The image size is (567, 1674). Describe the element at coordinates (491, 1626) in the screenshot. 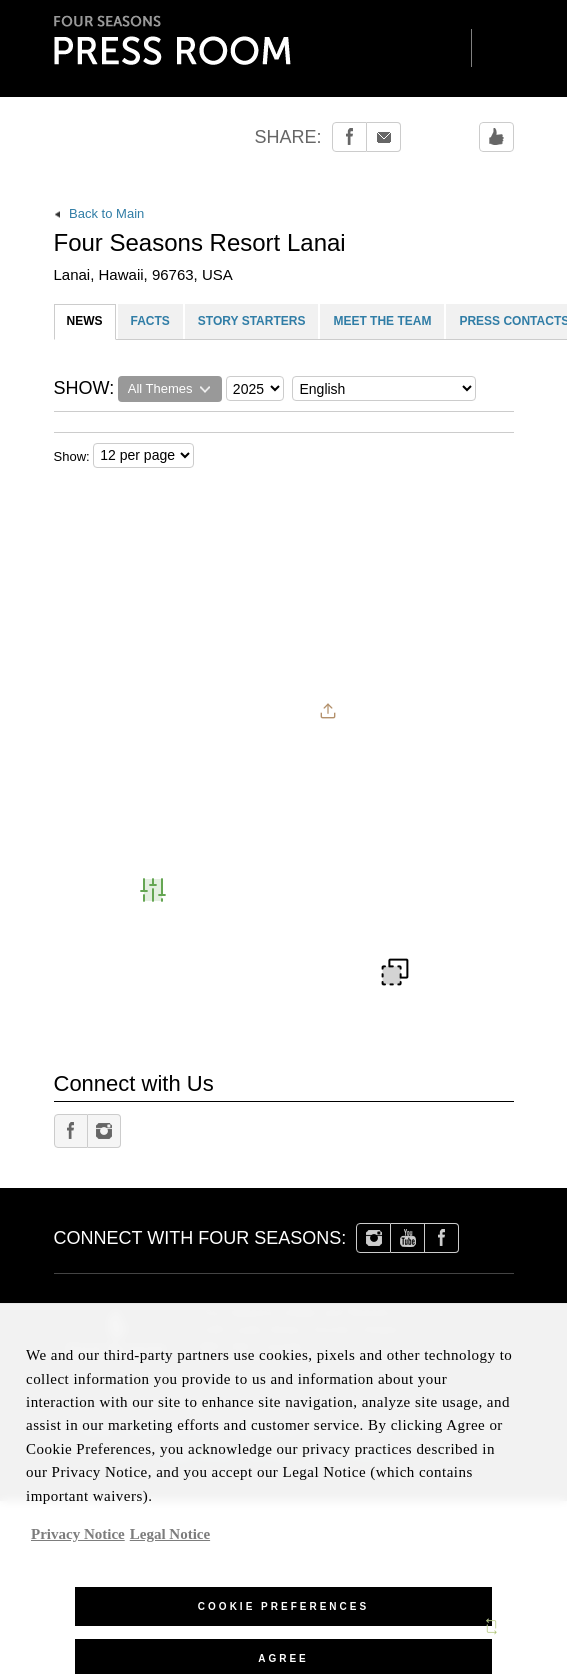

I see `rotate device orientation` at that location.